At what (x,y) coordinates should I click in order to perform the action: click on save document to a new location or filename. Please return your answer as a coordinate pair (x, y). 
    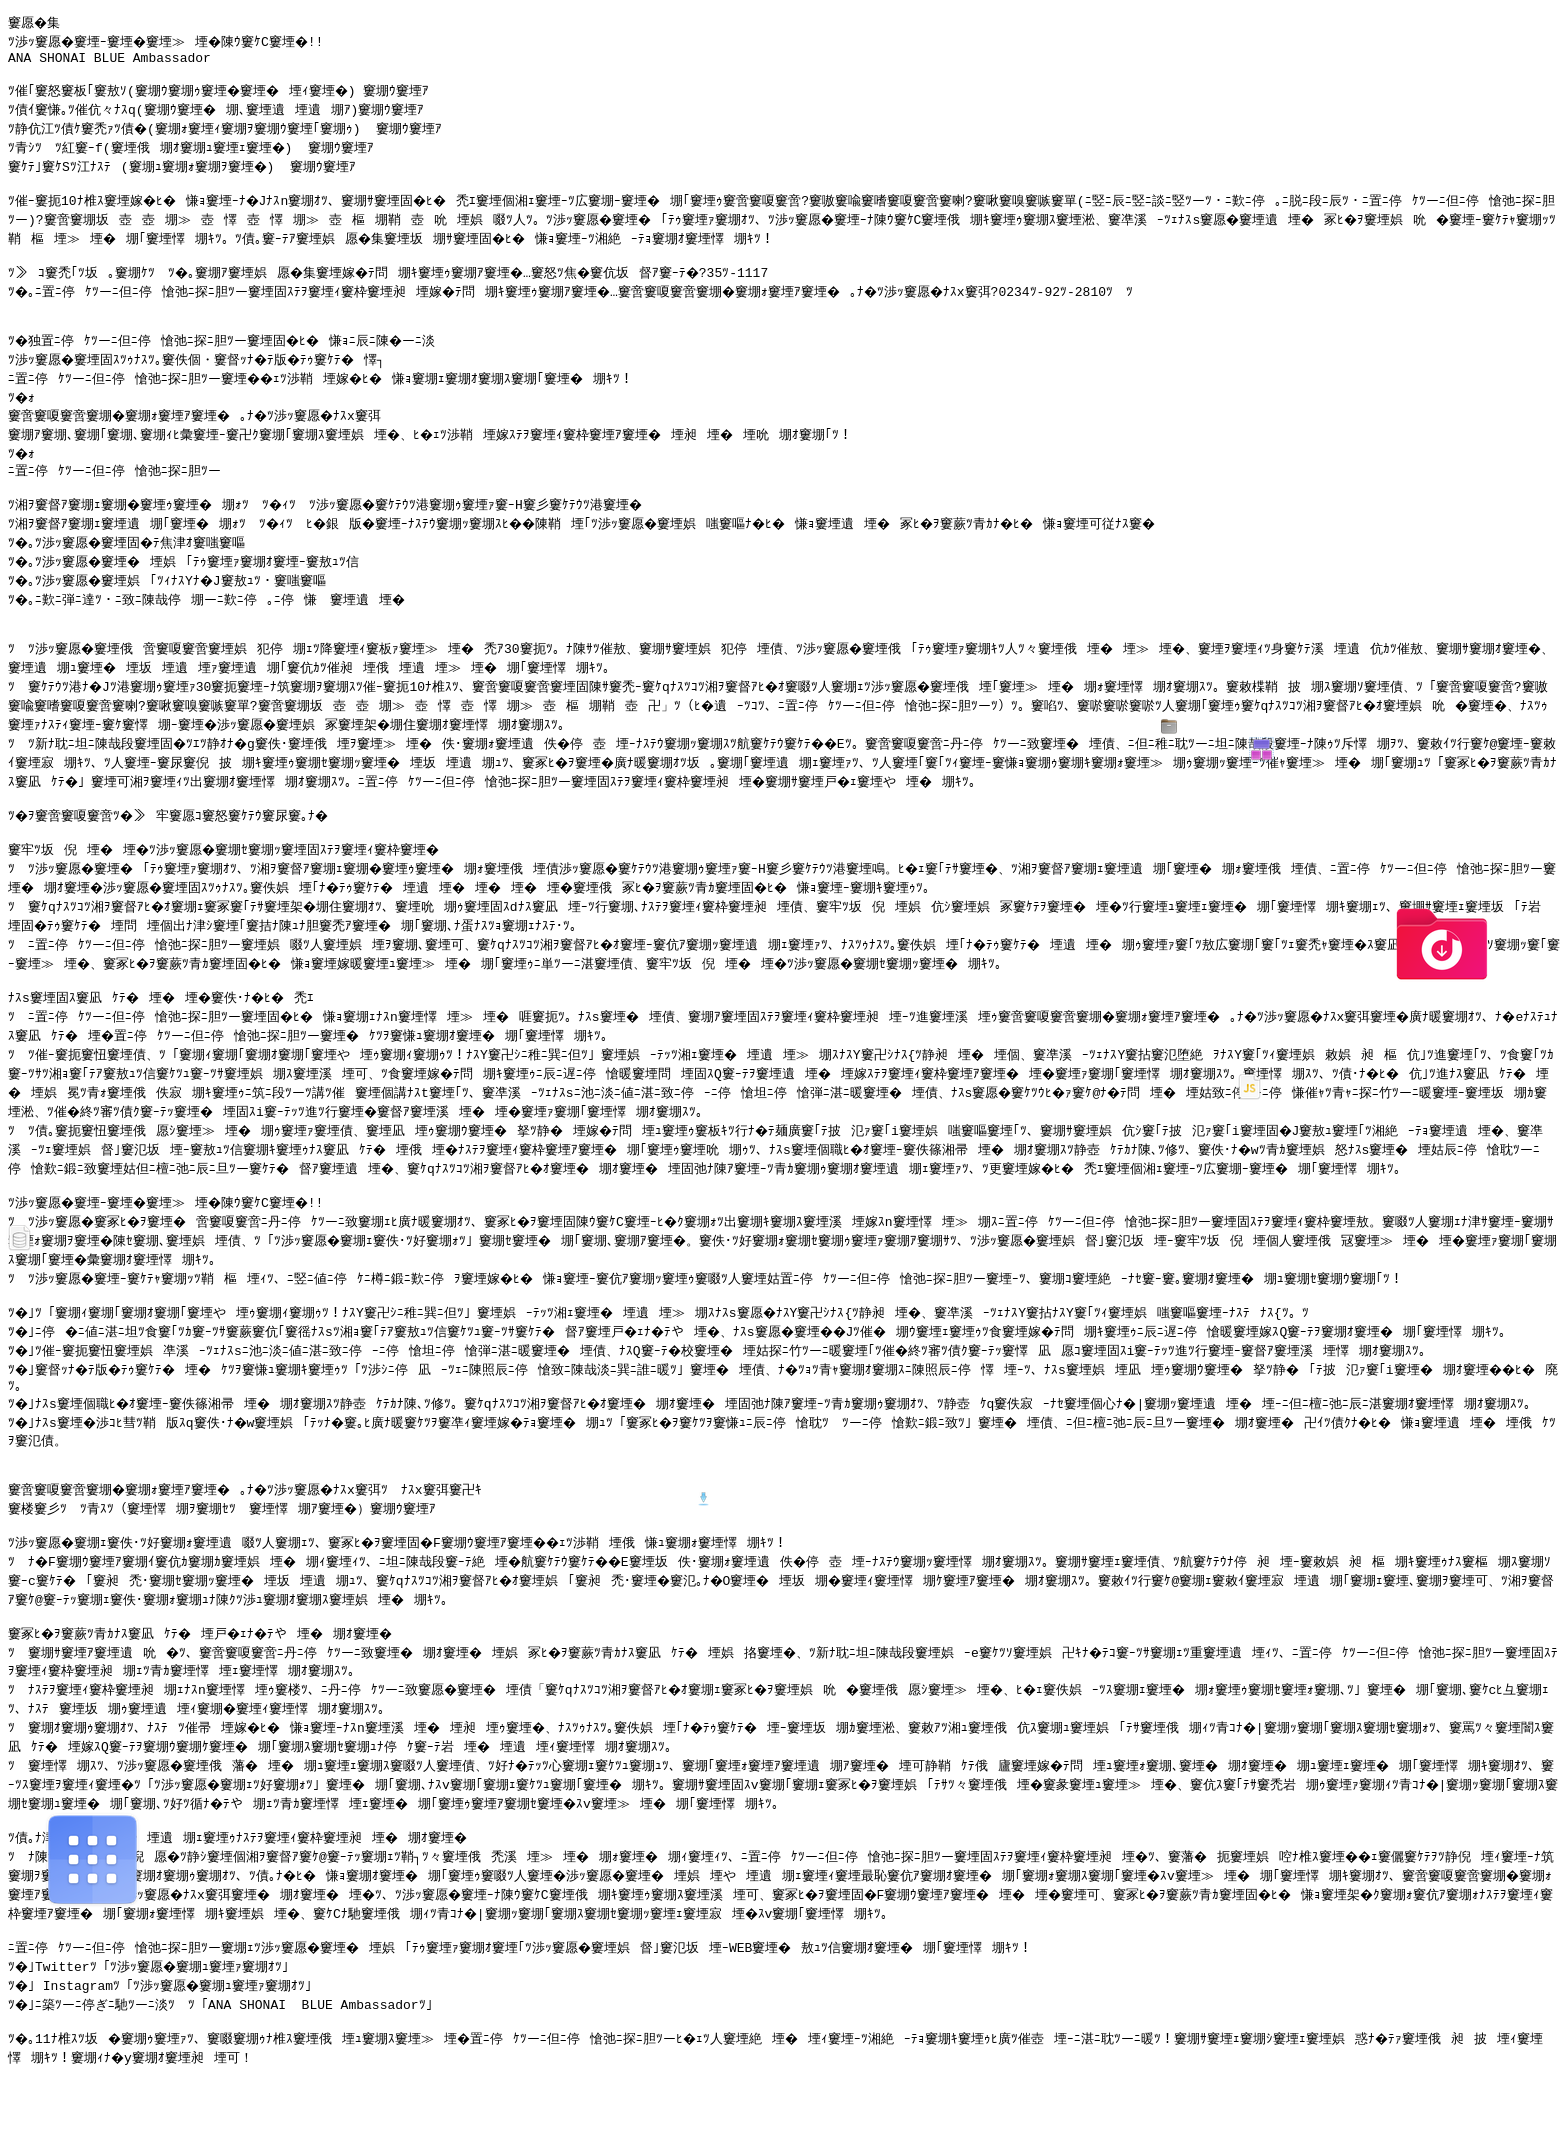
    Looking at the image, I should click on (703, 1497).